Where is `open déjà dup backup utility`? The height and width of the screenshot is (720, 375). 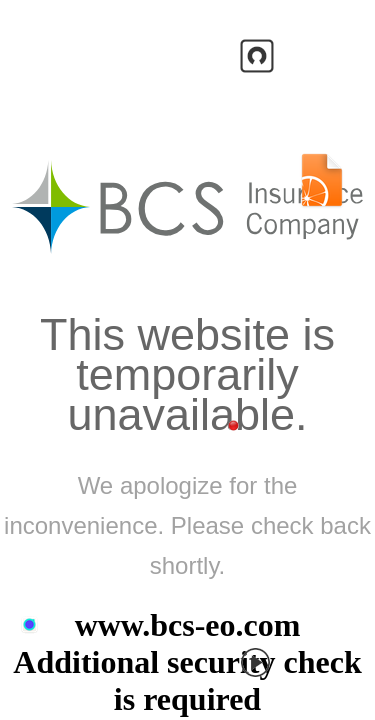
open déjà dup backup utility is located at coordinates (257, 56).